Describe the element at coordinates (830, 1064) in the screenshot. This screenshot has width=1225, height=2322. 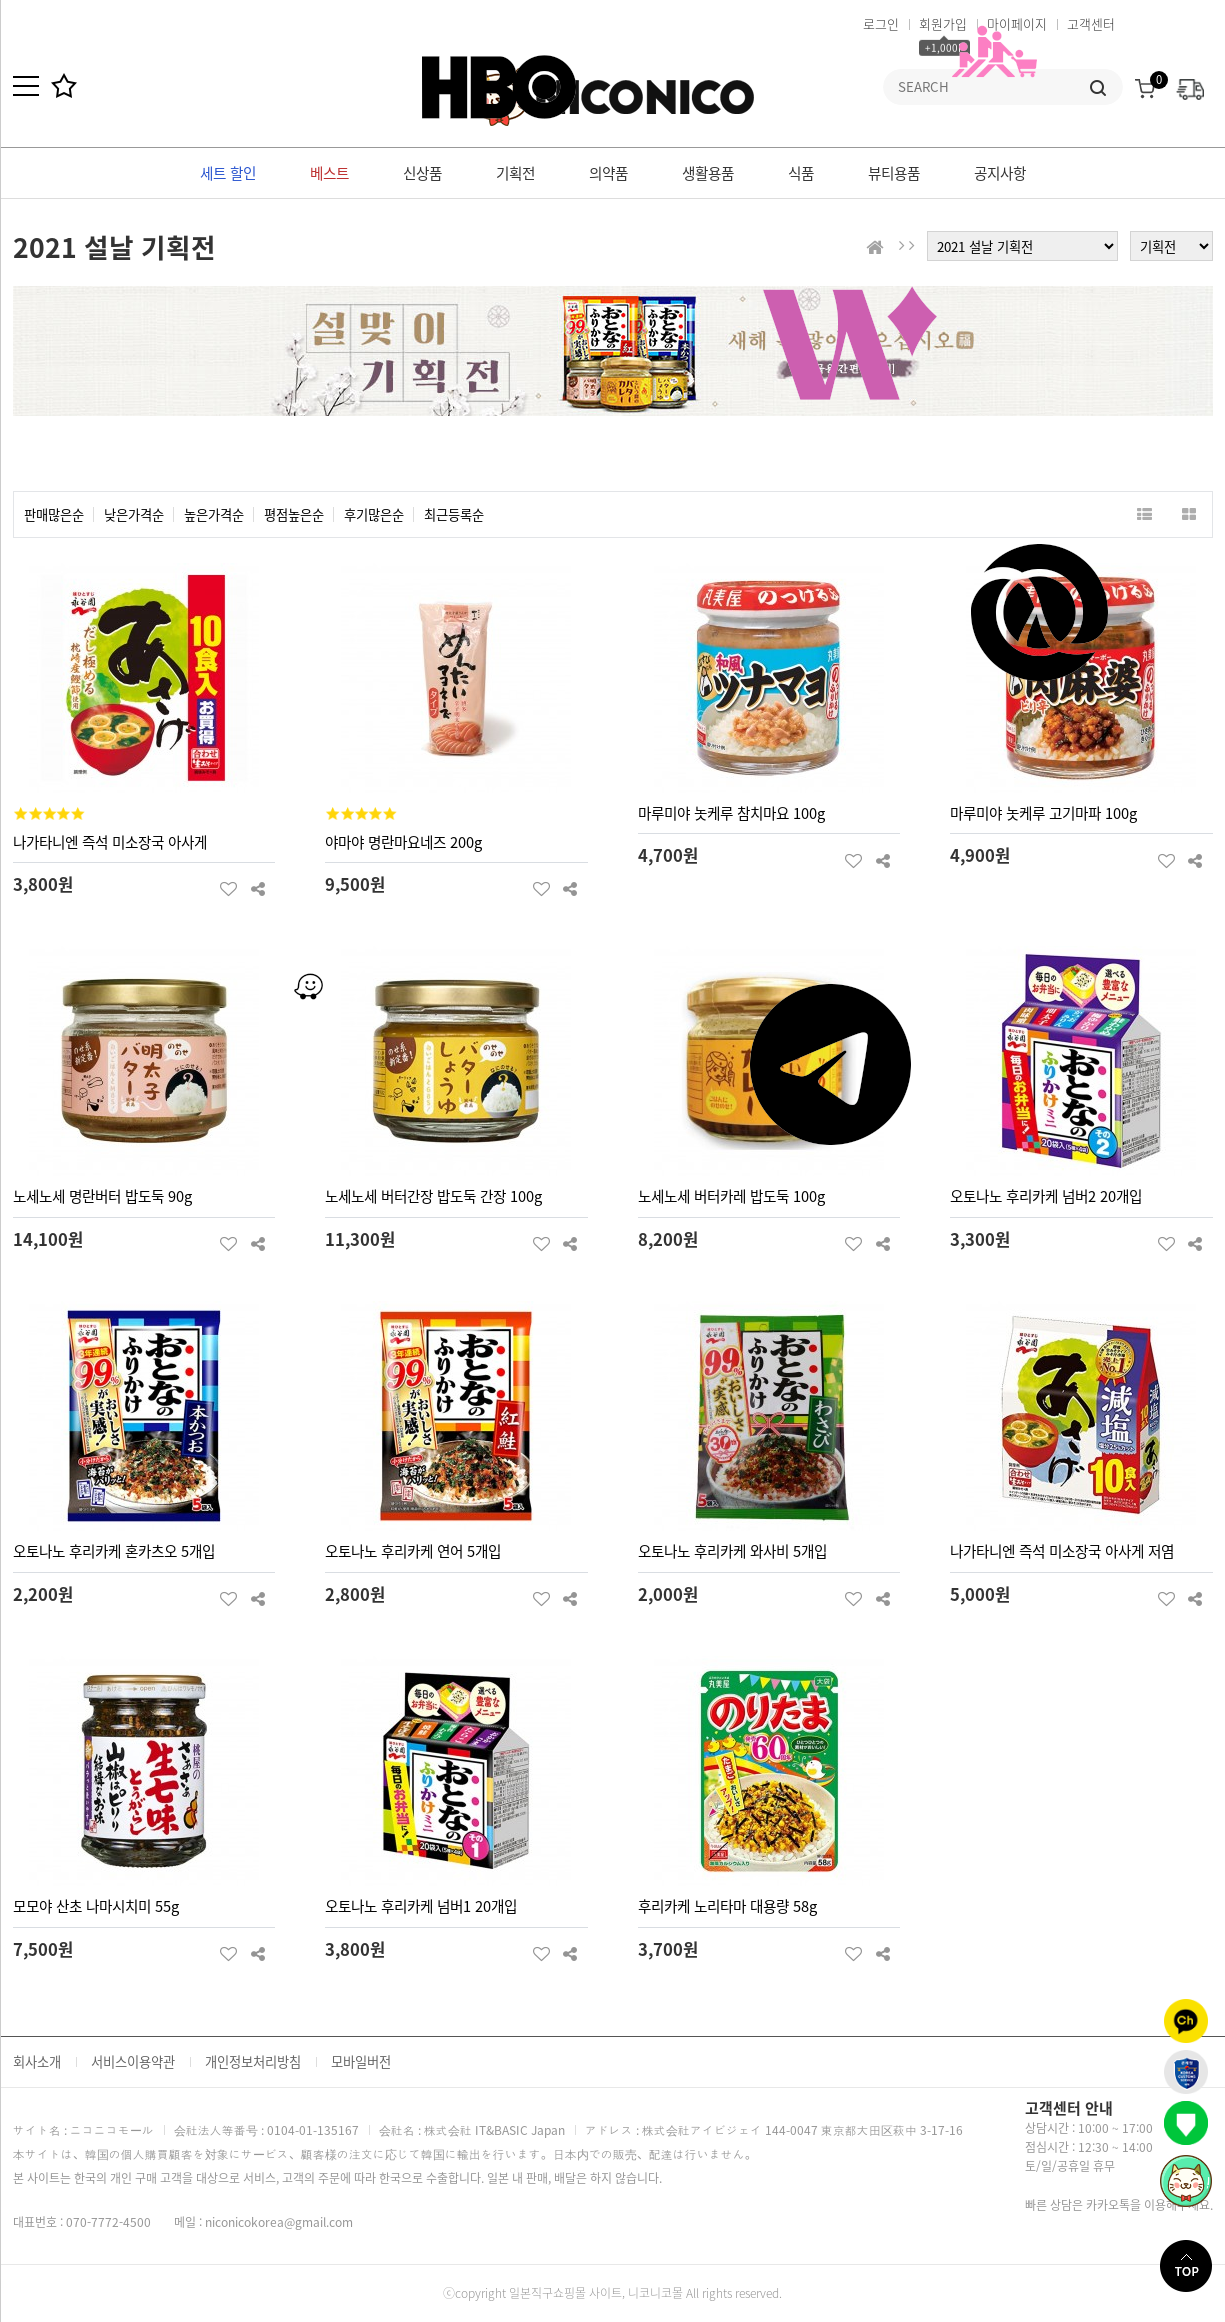
I see `open Telegram messaging app` at that location.